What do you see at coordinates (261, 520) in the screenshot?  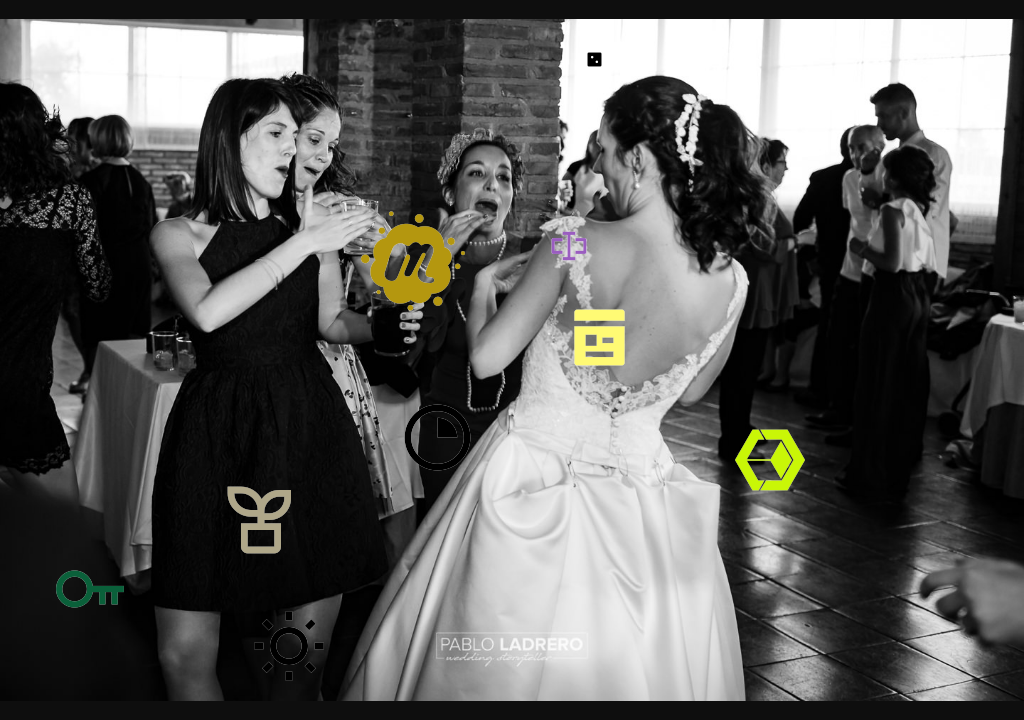 I see `access plant care or gardening features` at bounding box center [261, 520].